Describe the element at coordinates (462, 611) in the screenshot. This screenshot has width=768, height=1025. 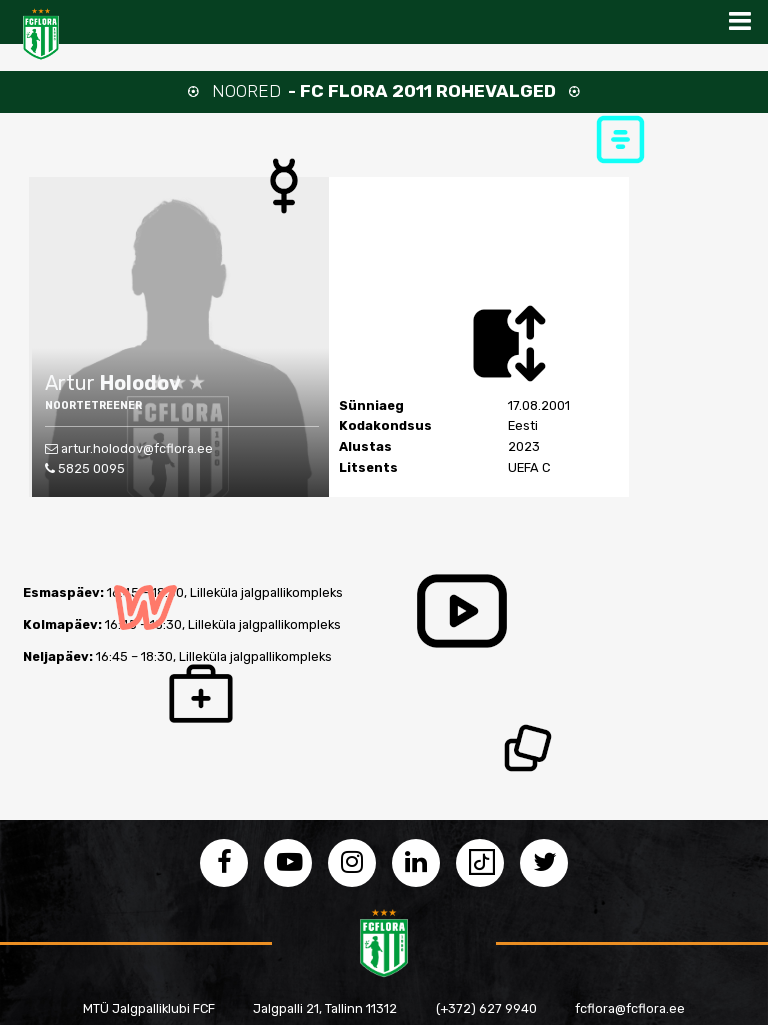
I see `open YouTube app` at that location.